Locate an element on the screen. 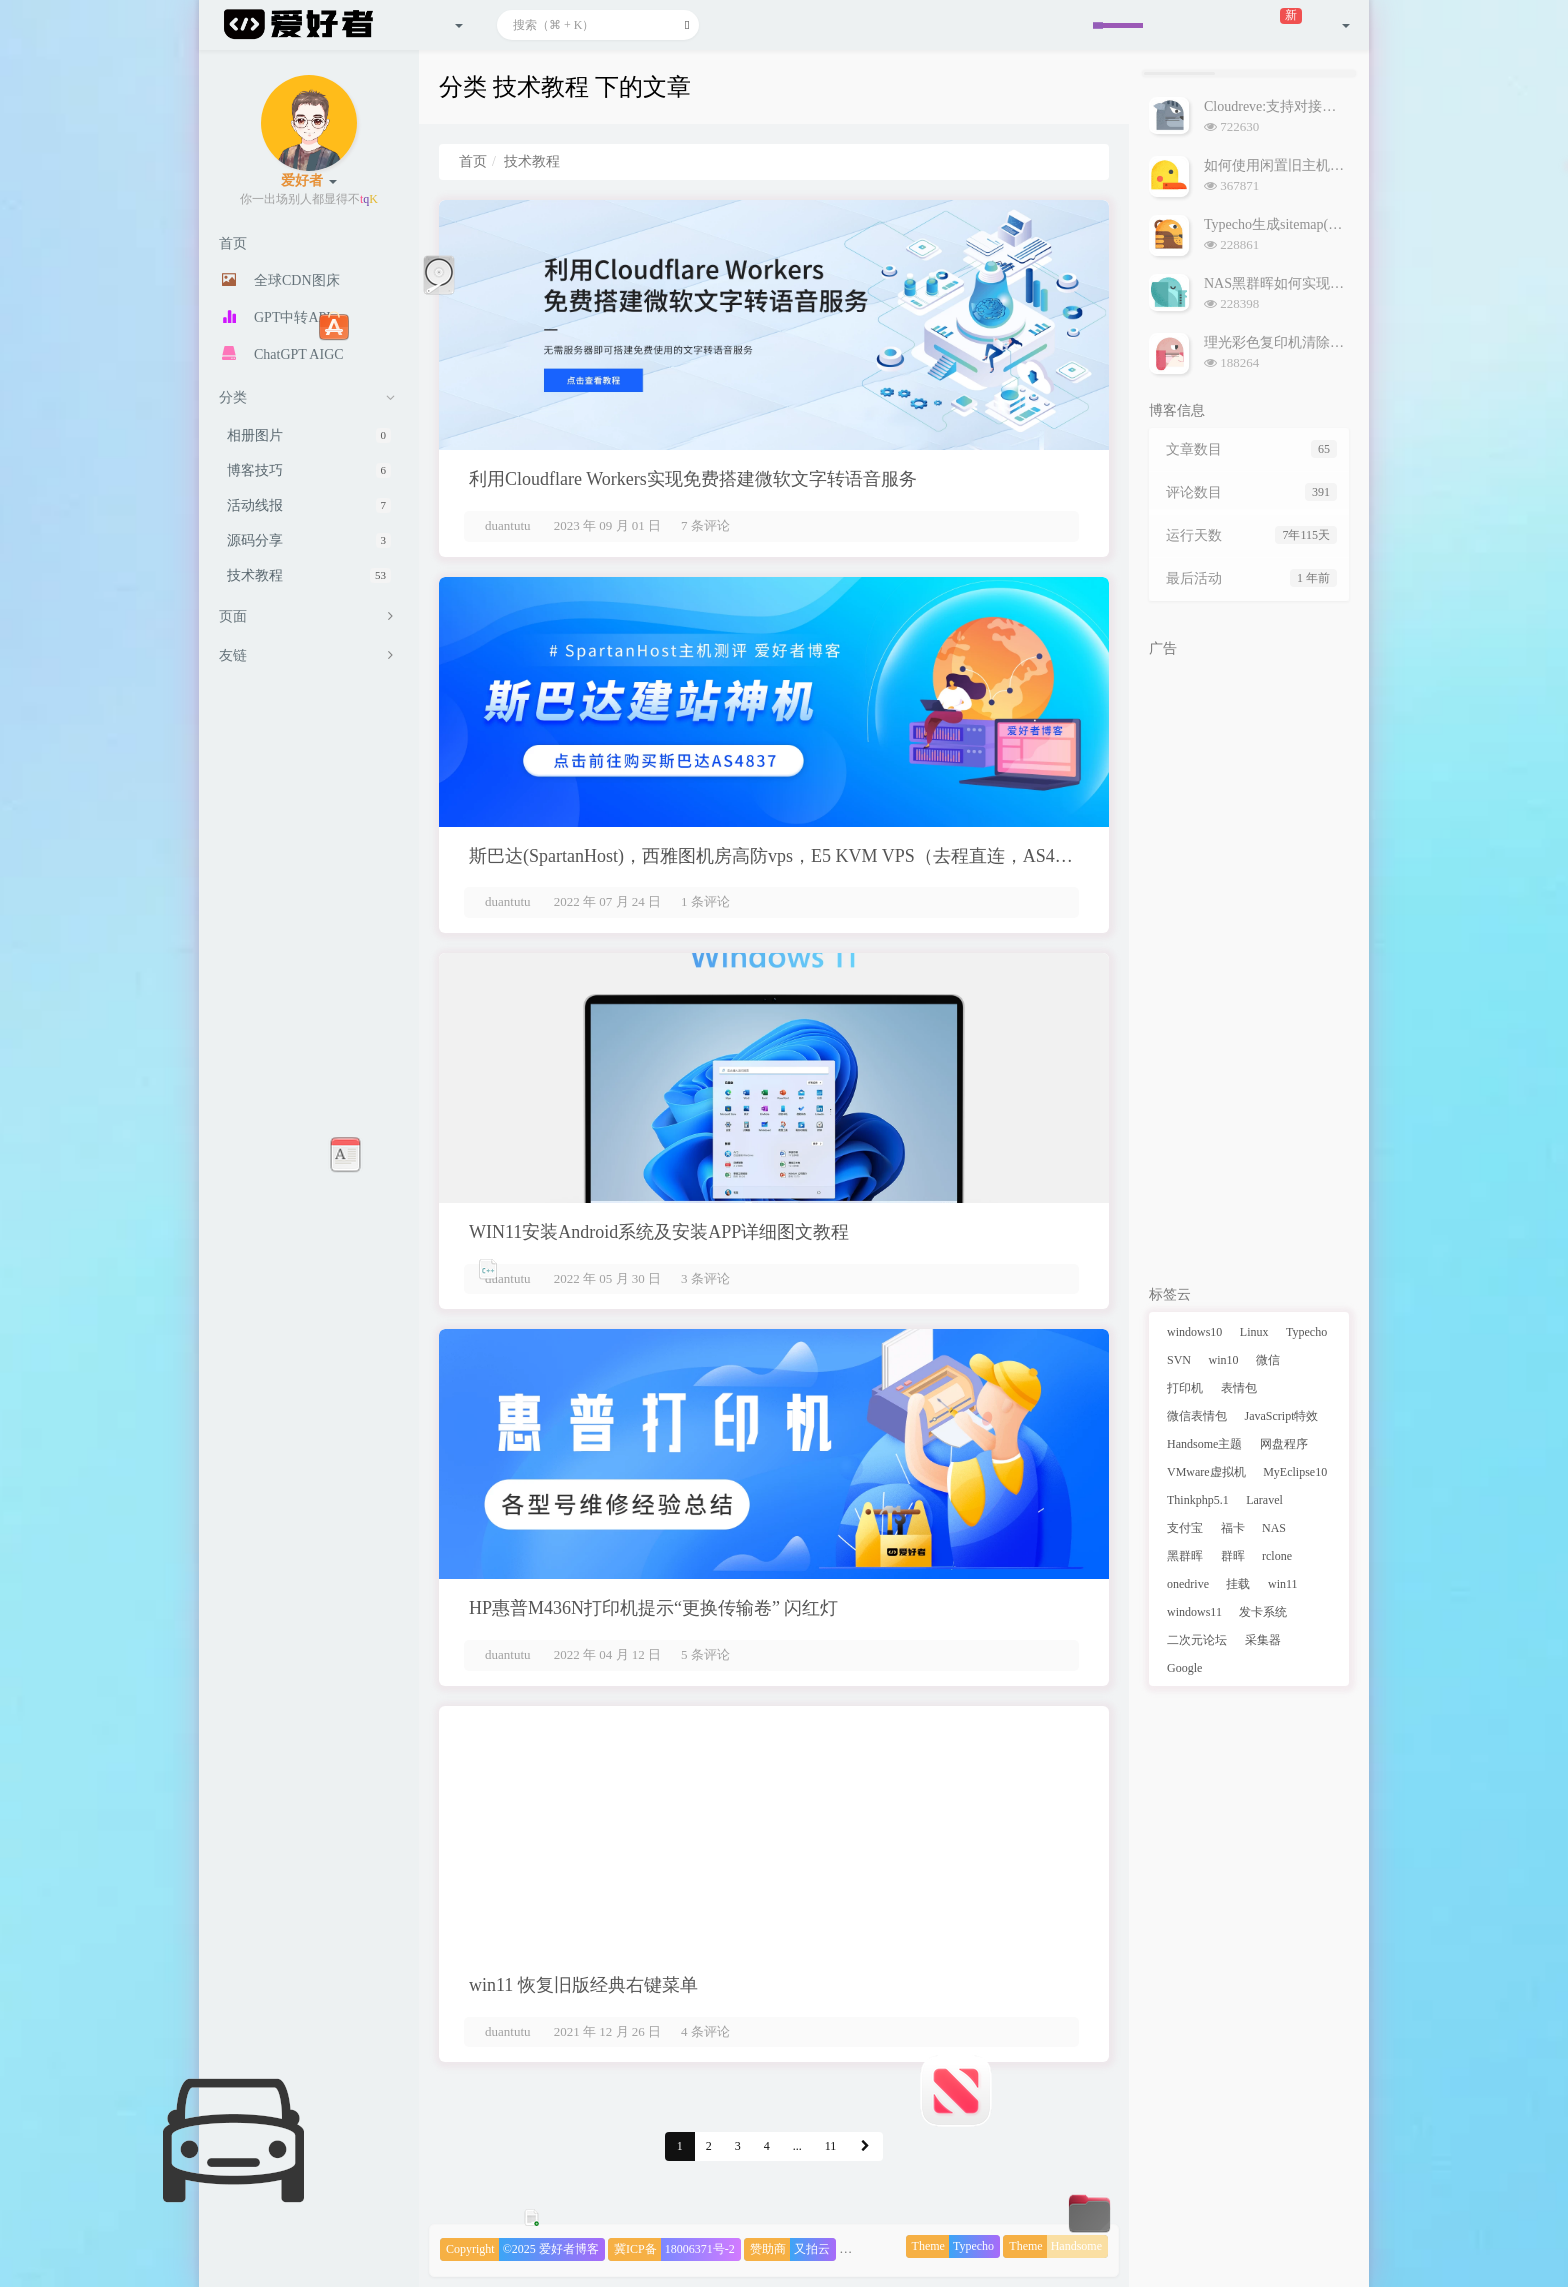 This screenshot has height=2287, width=1568. open the Apple News app is located at coordinates (956, 2091).